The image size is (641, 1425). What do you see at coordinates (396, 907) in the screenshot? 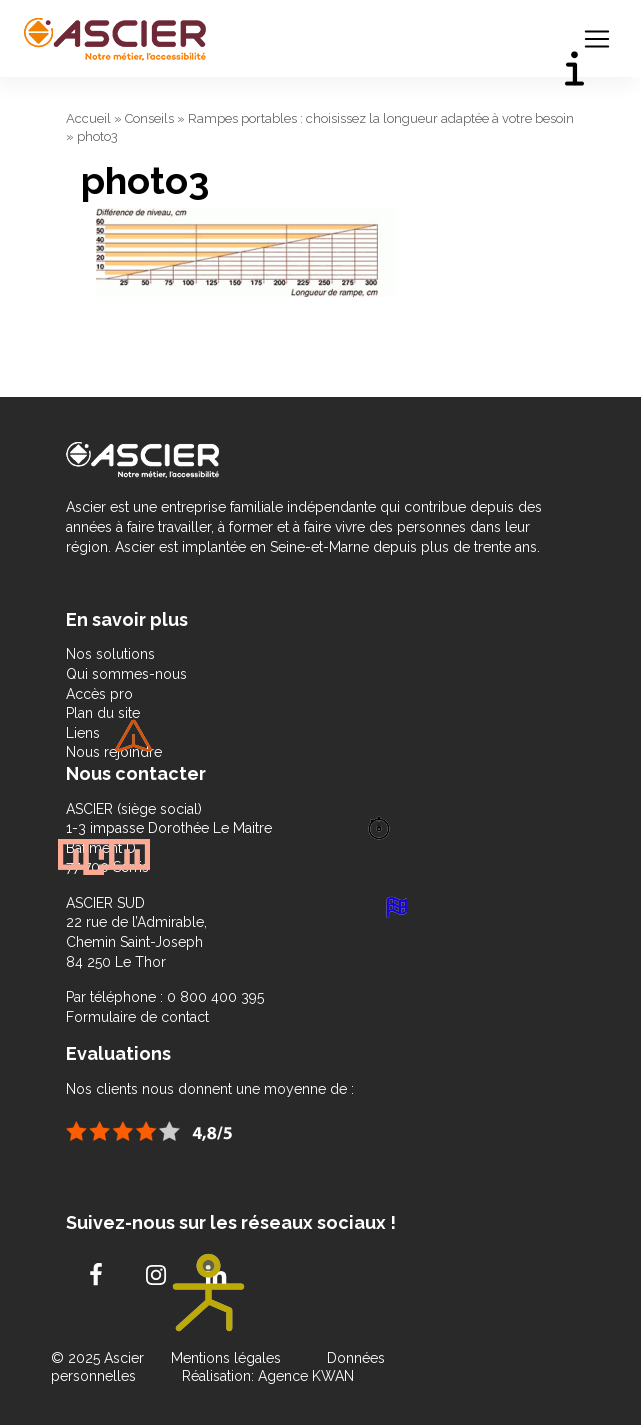
I see `indicates a finish line or goal completion` at bounding box center [396, 907].